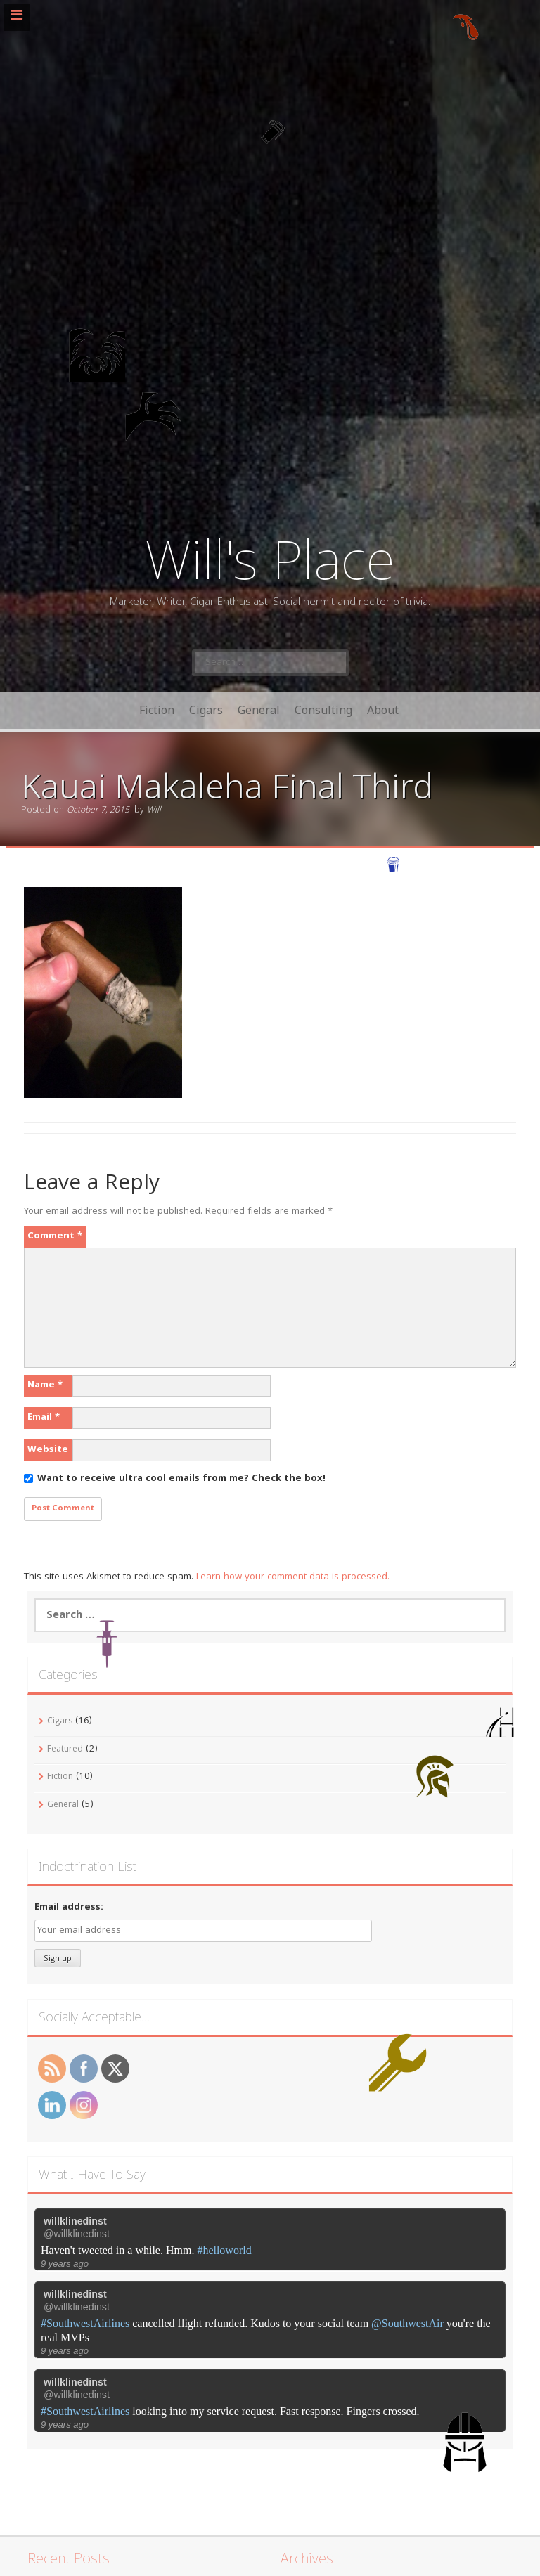  Describe the element at coordinates (153, 417) in the screenshot. I see `select evil or dark faction in game` at that location.